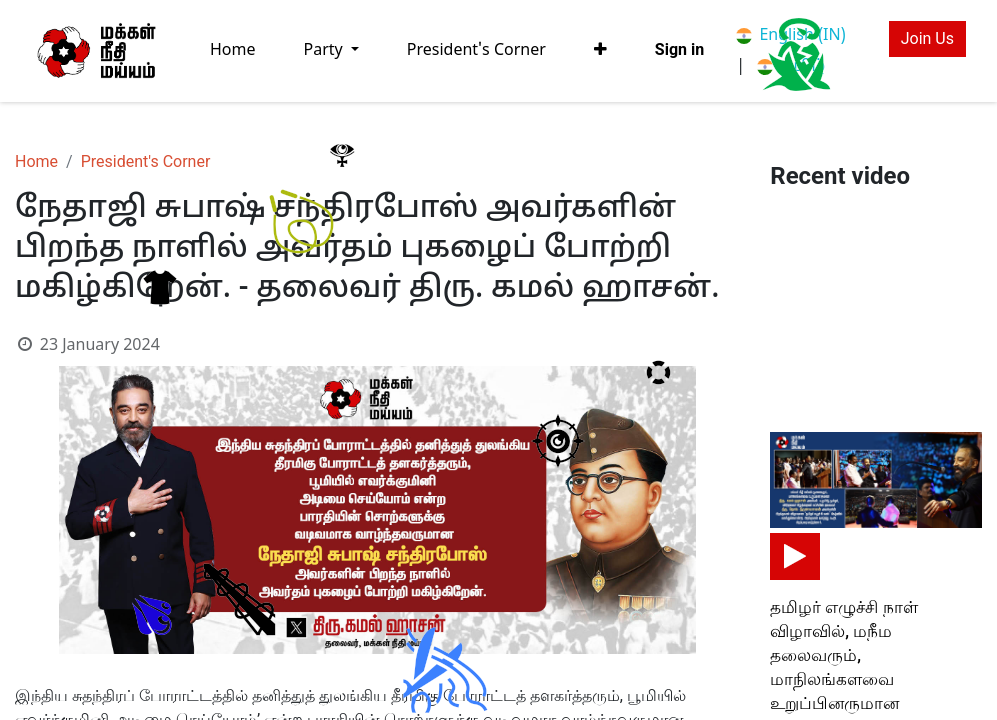 Image resolution: width=997 pixels, height=720 pixels. What do you see at coordinates (239, 599) in the screenshot?
I see `activate wave or beam attack` at bounding box center [239, 599].